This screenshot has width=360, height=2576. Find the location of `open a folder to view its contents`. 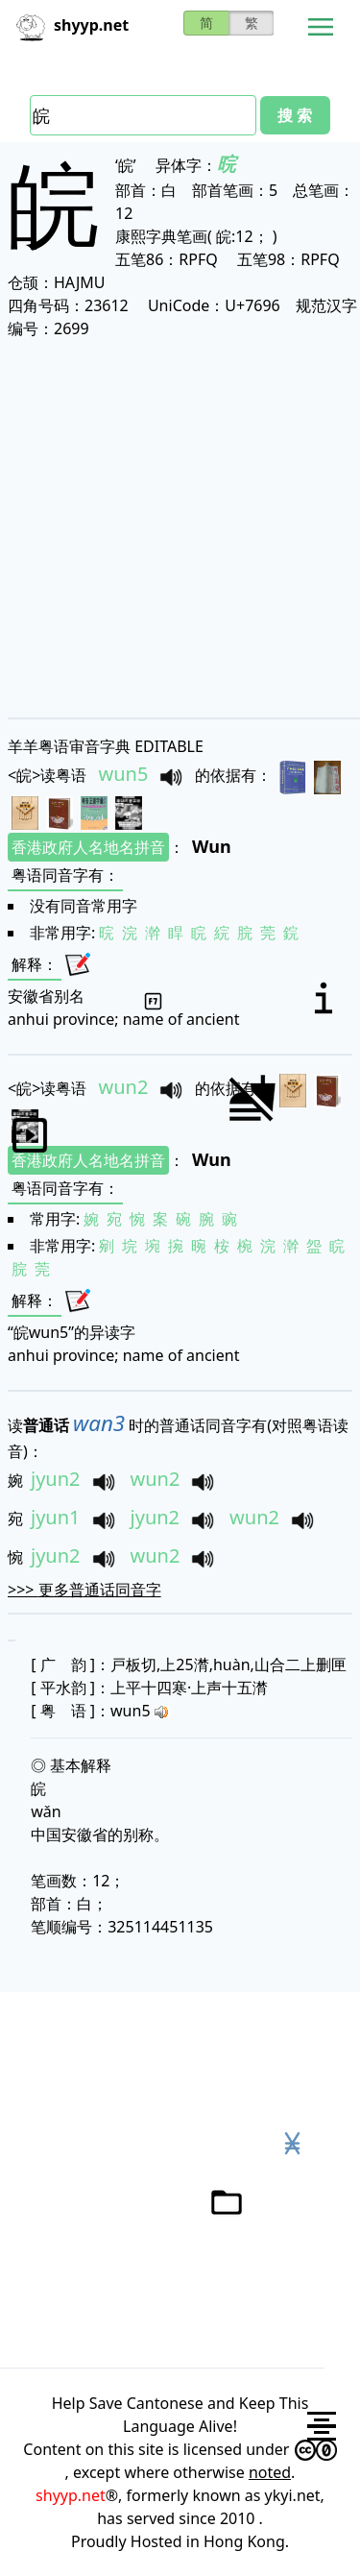

open a folder to view its contents is located at coordinates (227, 2202).